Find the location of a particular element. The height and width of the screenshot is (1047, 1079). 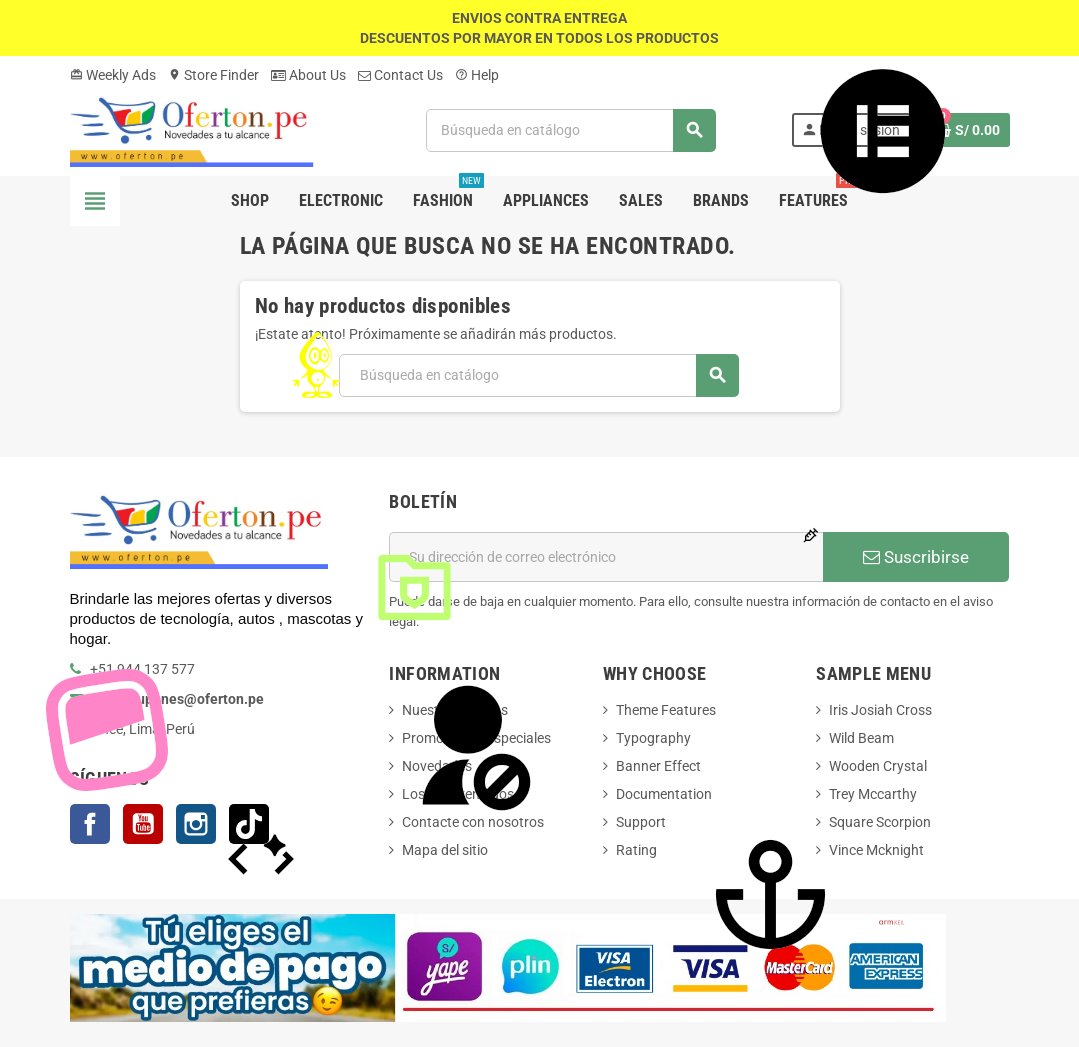

access vaccination or immunization records is located at coordinates (811, 535).